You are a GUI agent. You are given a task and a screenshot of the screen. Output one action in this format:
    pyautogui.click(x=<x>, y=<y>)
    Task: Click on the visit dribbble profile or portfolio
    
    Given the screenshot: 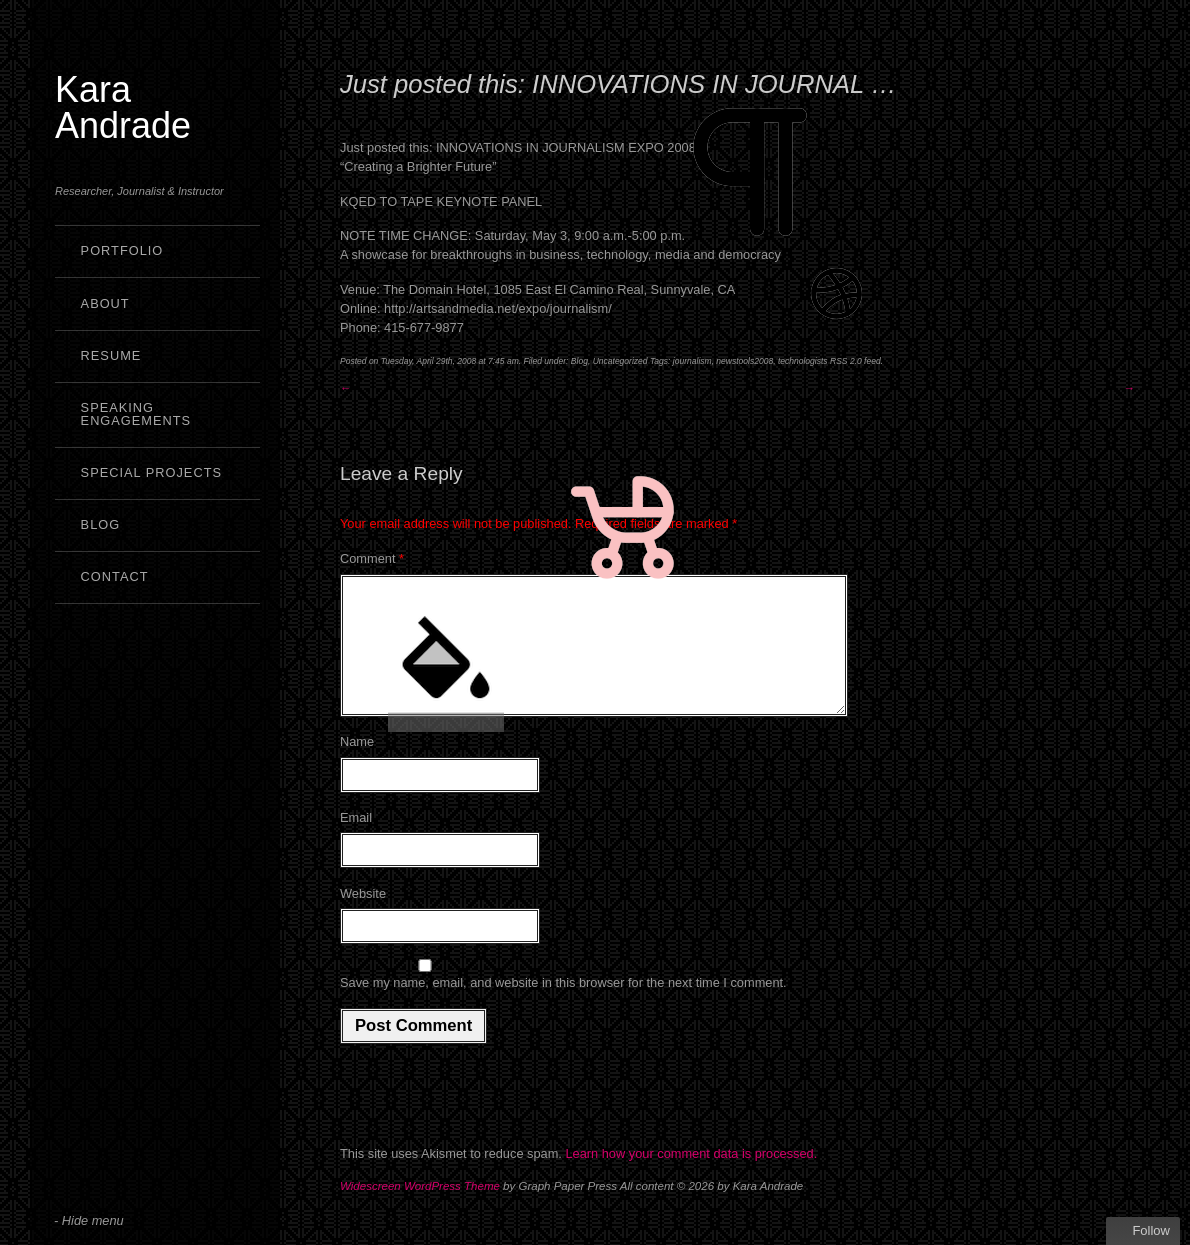 What is the action you would take?
    pyautogui.click(x=836, y=293)
    